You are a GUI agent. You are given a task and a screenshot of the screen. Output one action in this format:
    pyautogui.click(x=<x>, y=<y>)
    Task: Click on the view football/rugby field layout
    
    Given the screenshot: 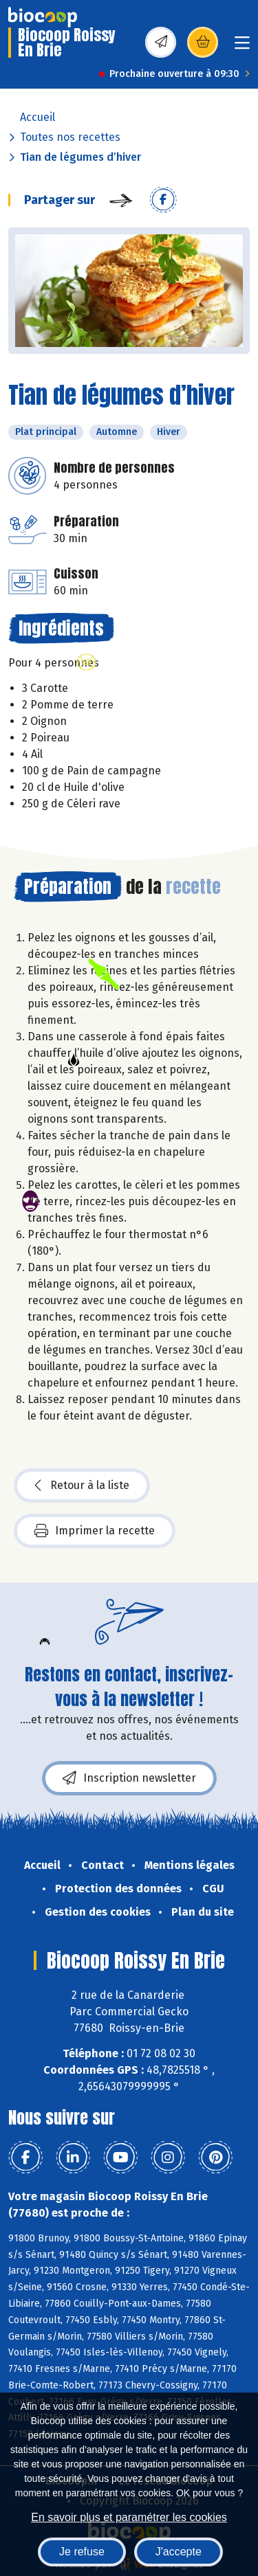 What is the action you would take?
    pyautogui.click(x=86, y=662)
    